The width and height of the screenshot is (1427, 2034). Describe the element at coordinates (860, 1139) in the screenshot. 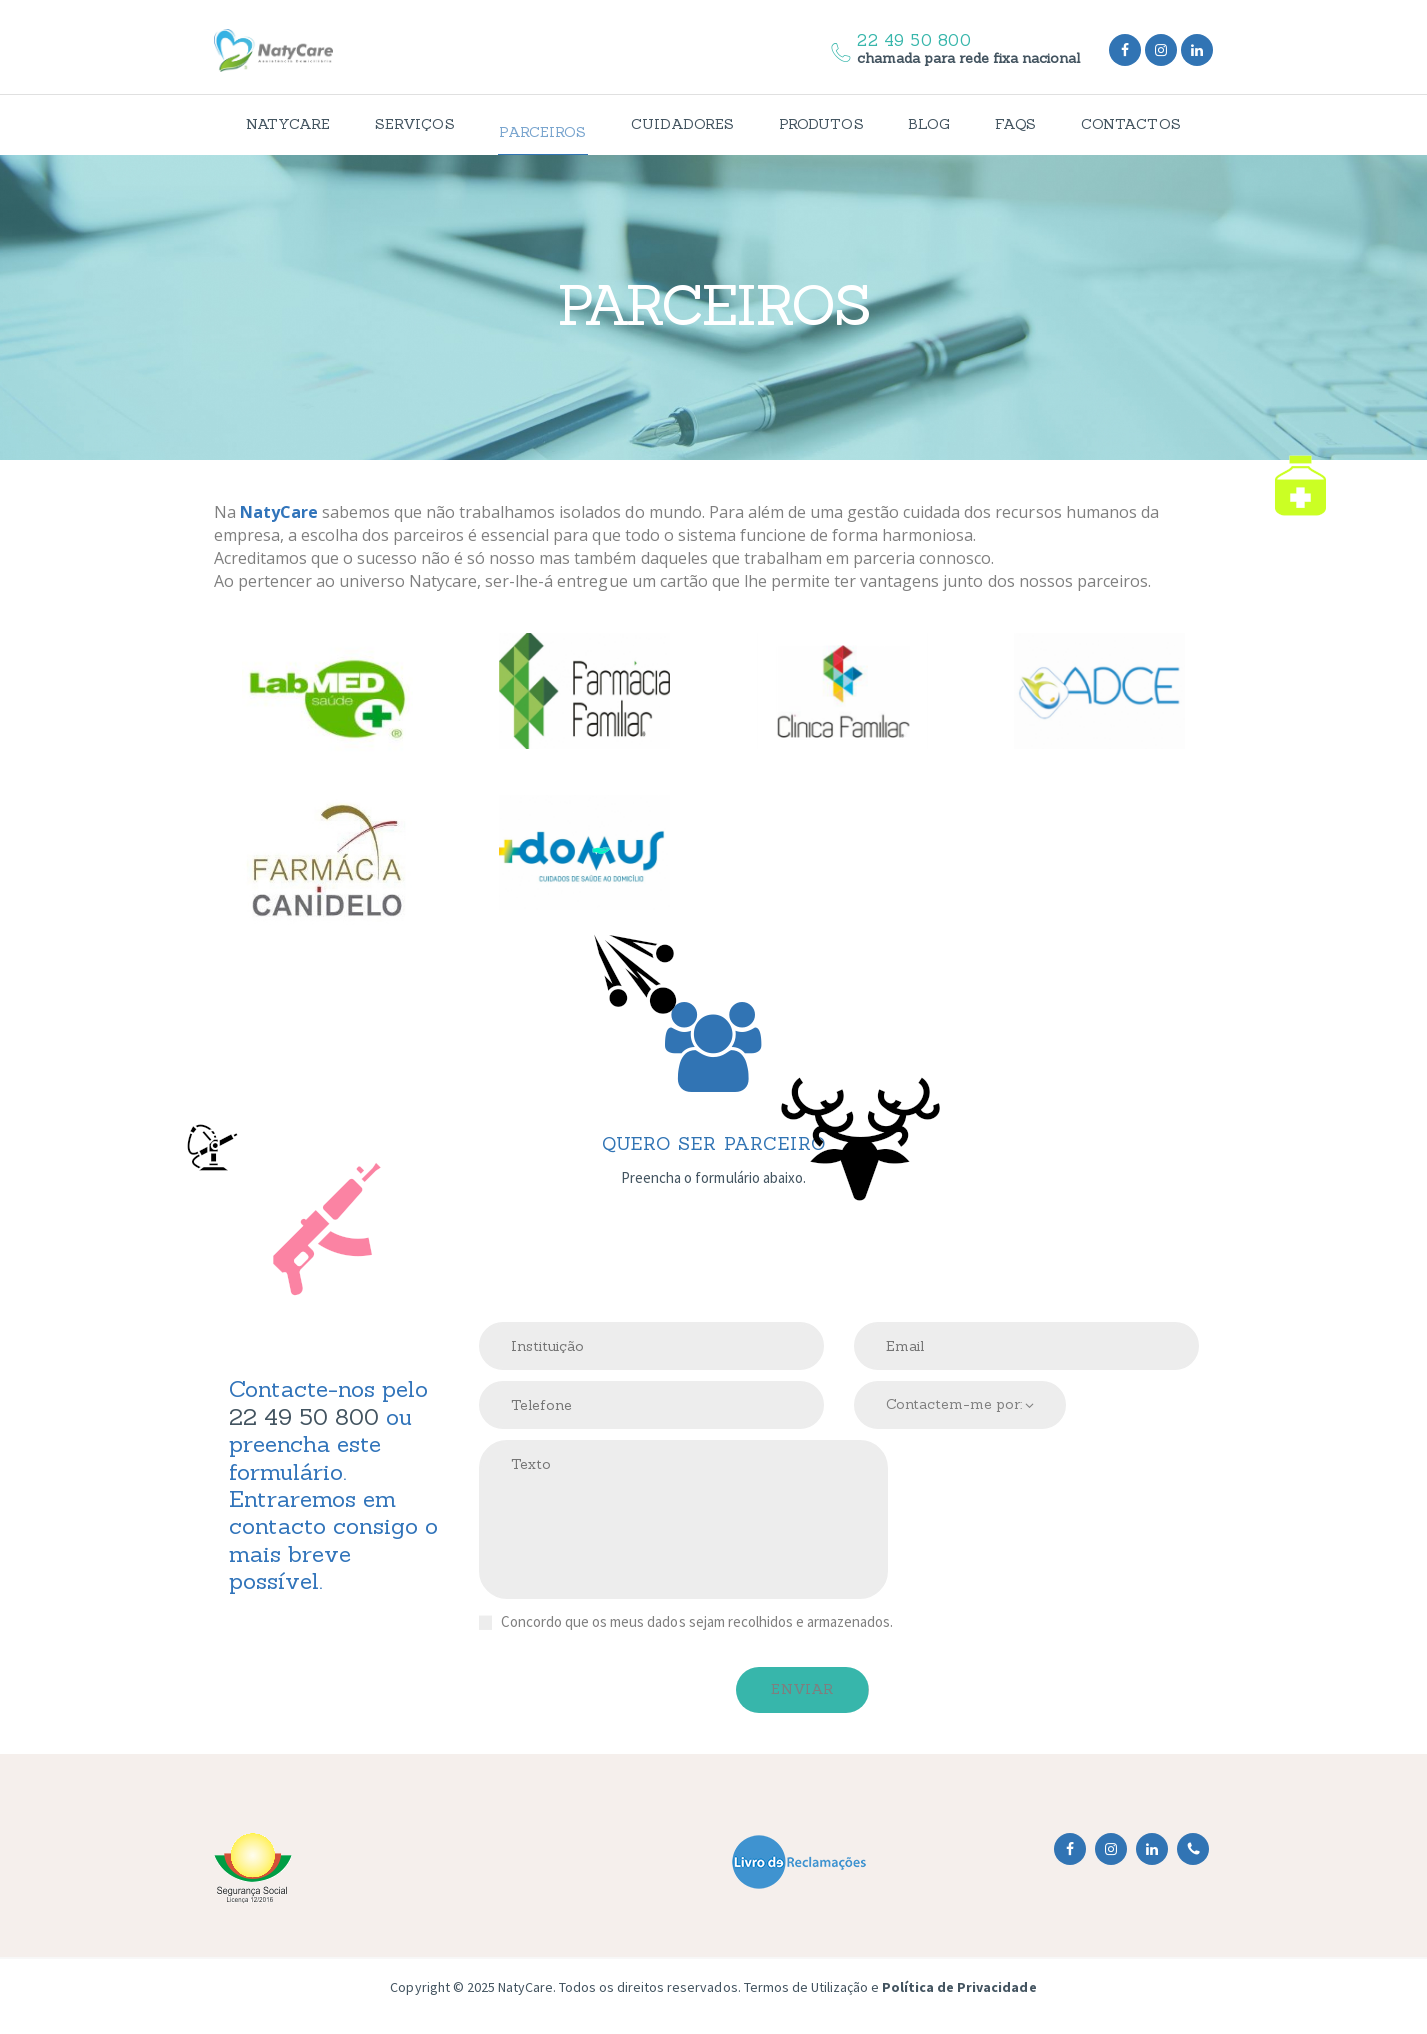

I see `wildlife or nature category indicator` at that location.